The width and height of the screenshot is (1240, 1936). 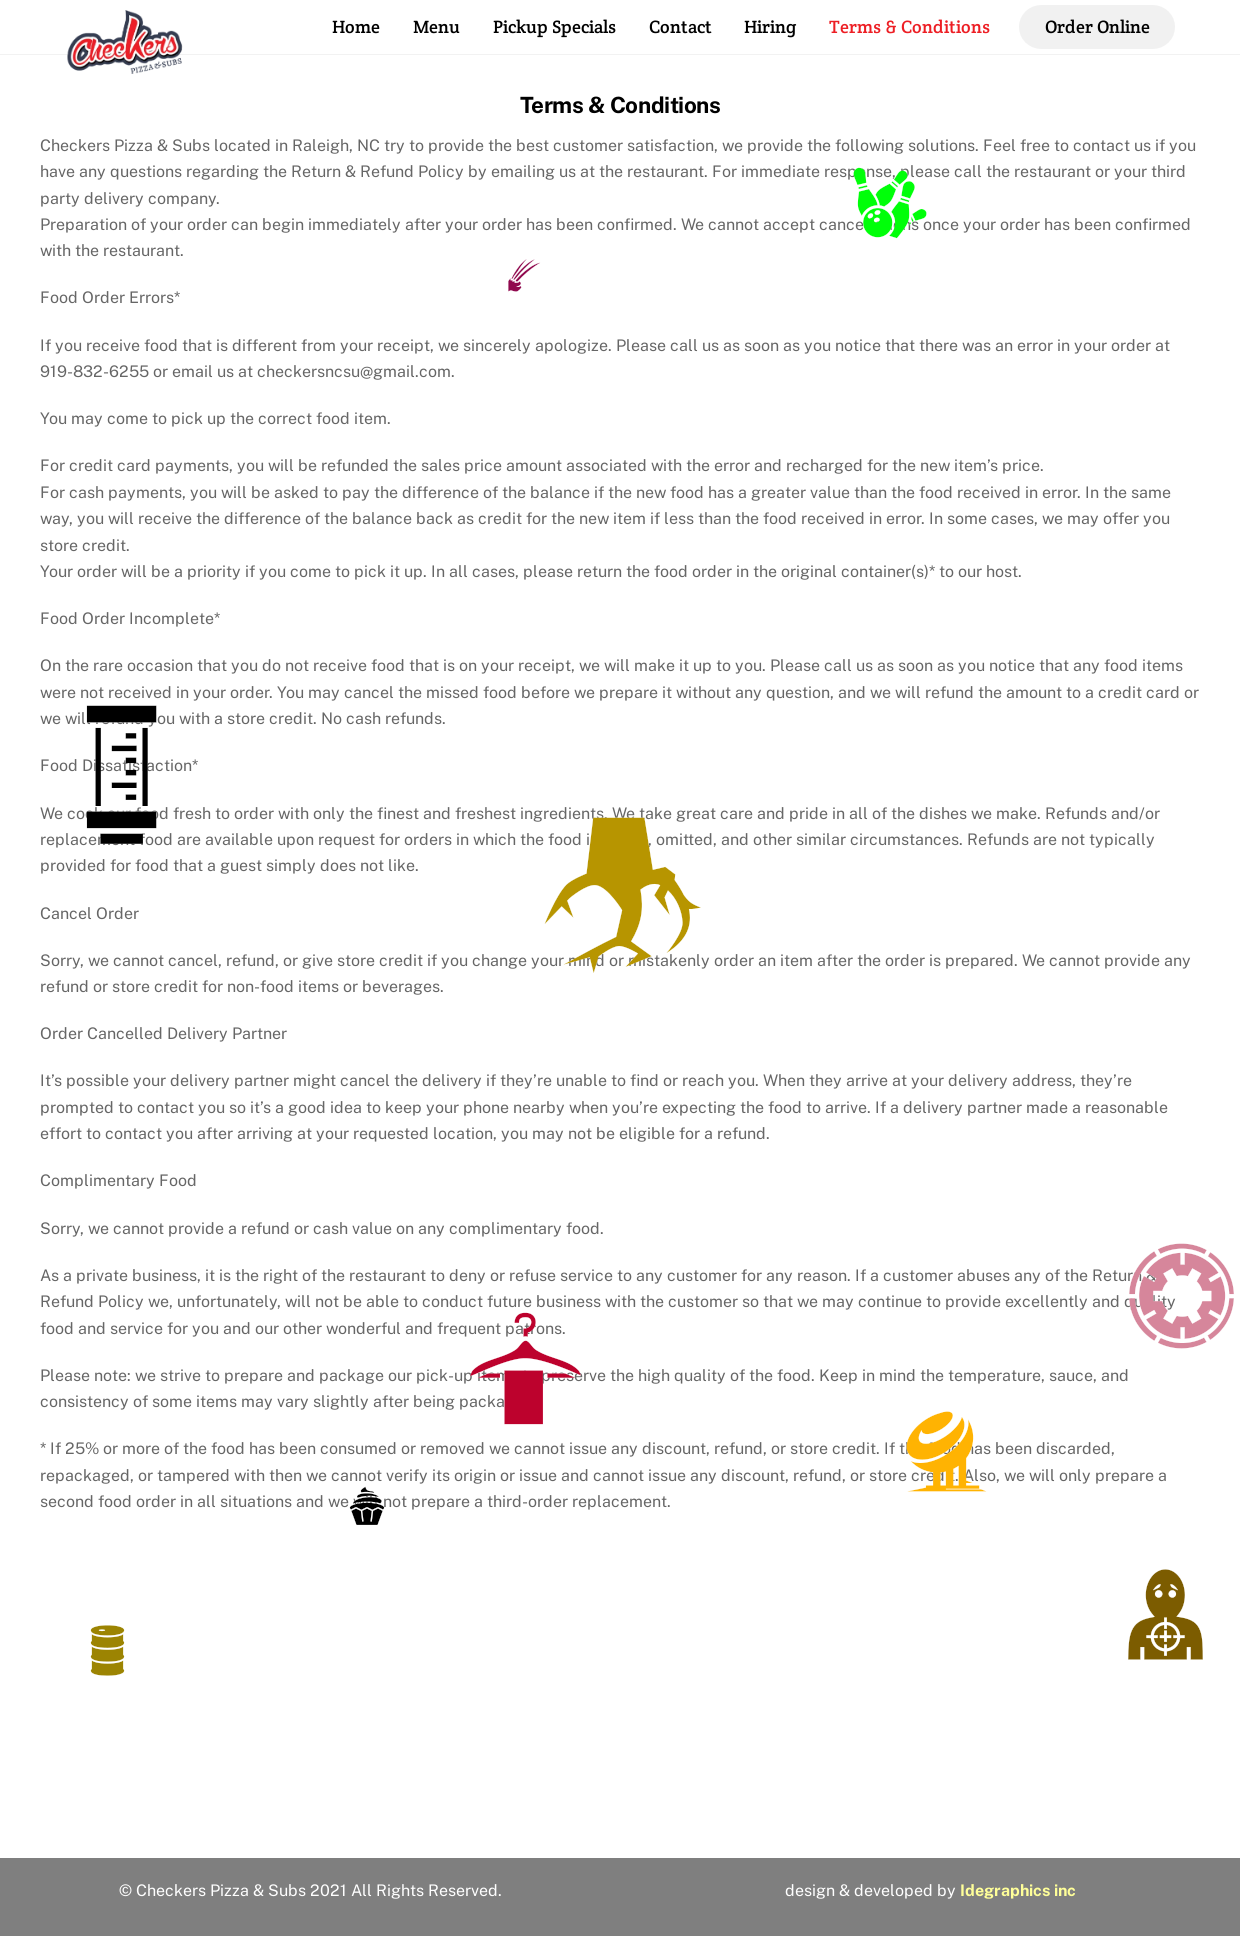 What do you see at coordinates (123, 775) in the screenshot?
I see `view temperature or measurement settings` at bounding box center [123, 775].